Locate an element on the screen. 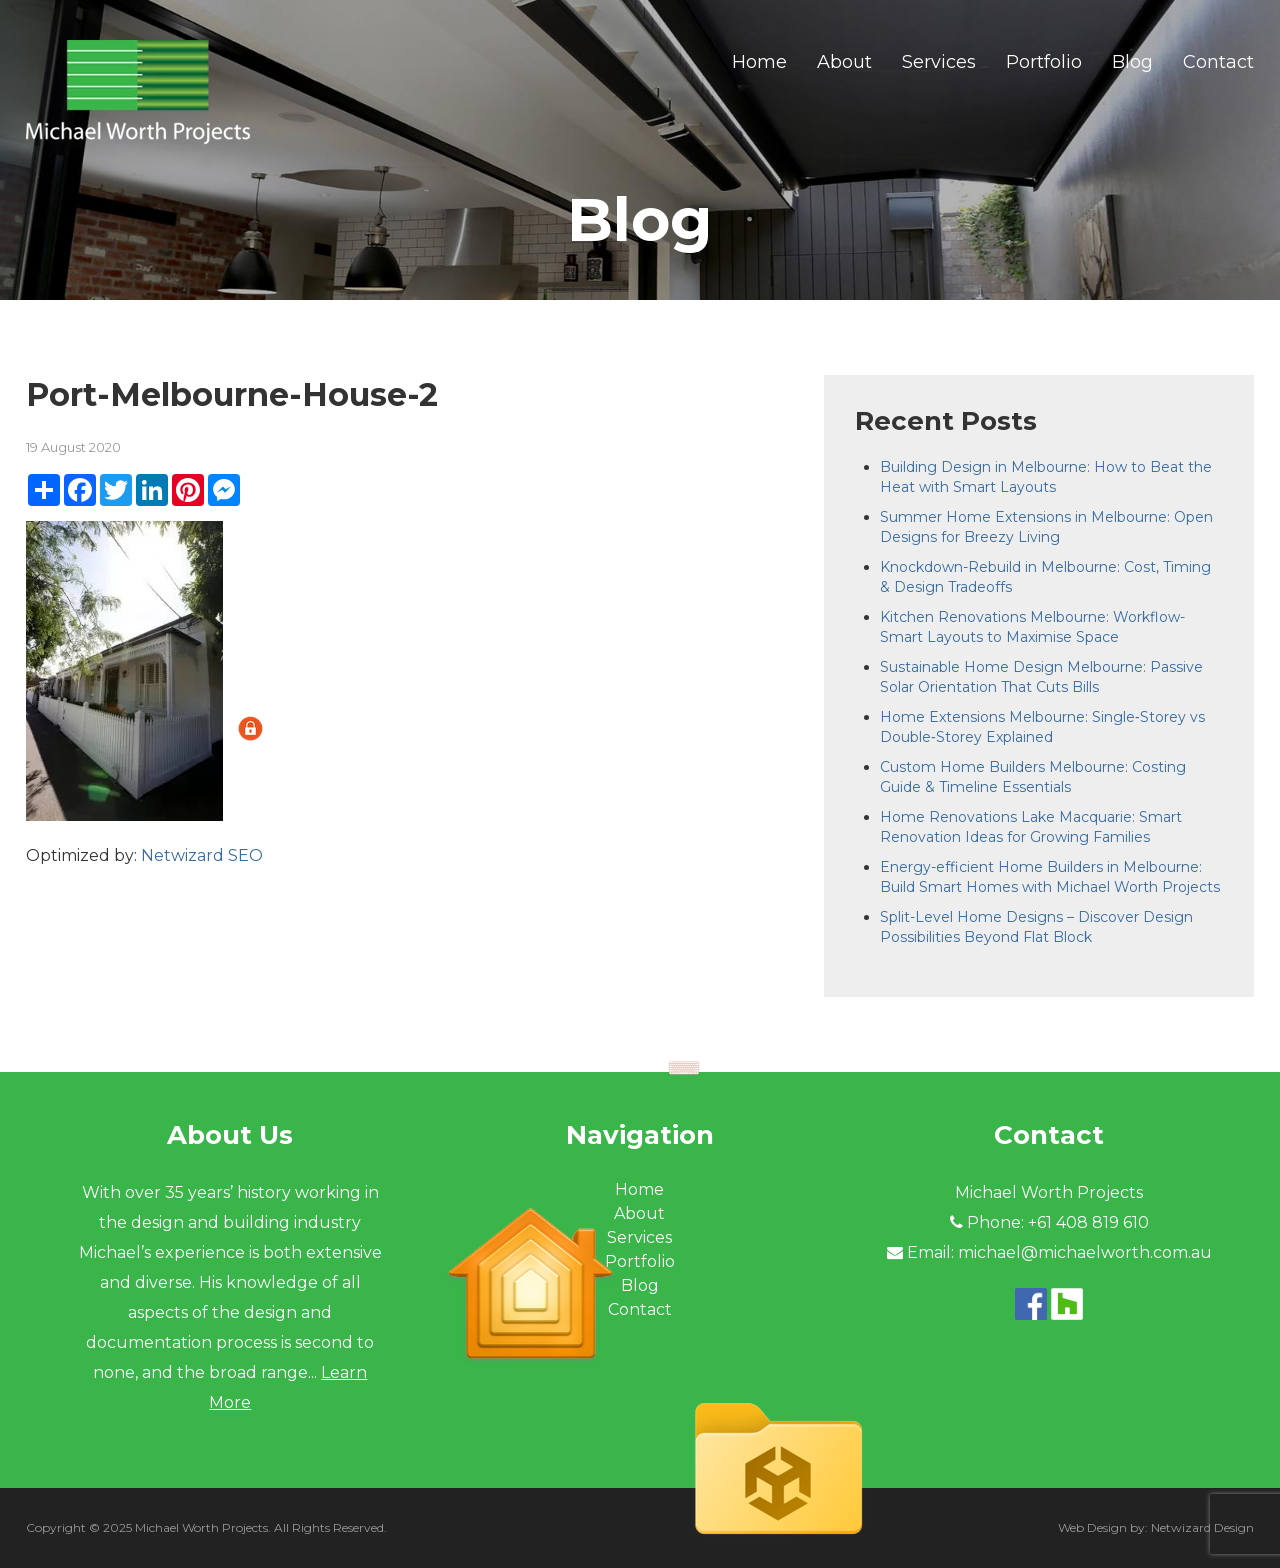  lock screen brightness at current level is located at coordinates (250, 728).